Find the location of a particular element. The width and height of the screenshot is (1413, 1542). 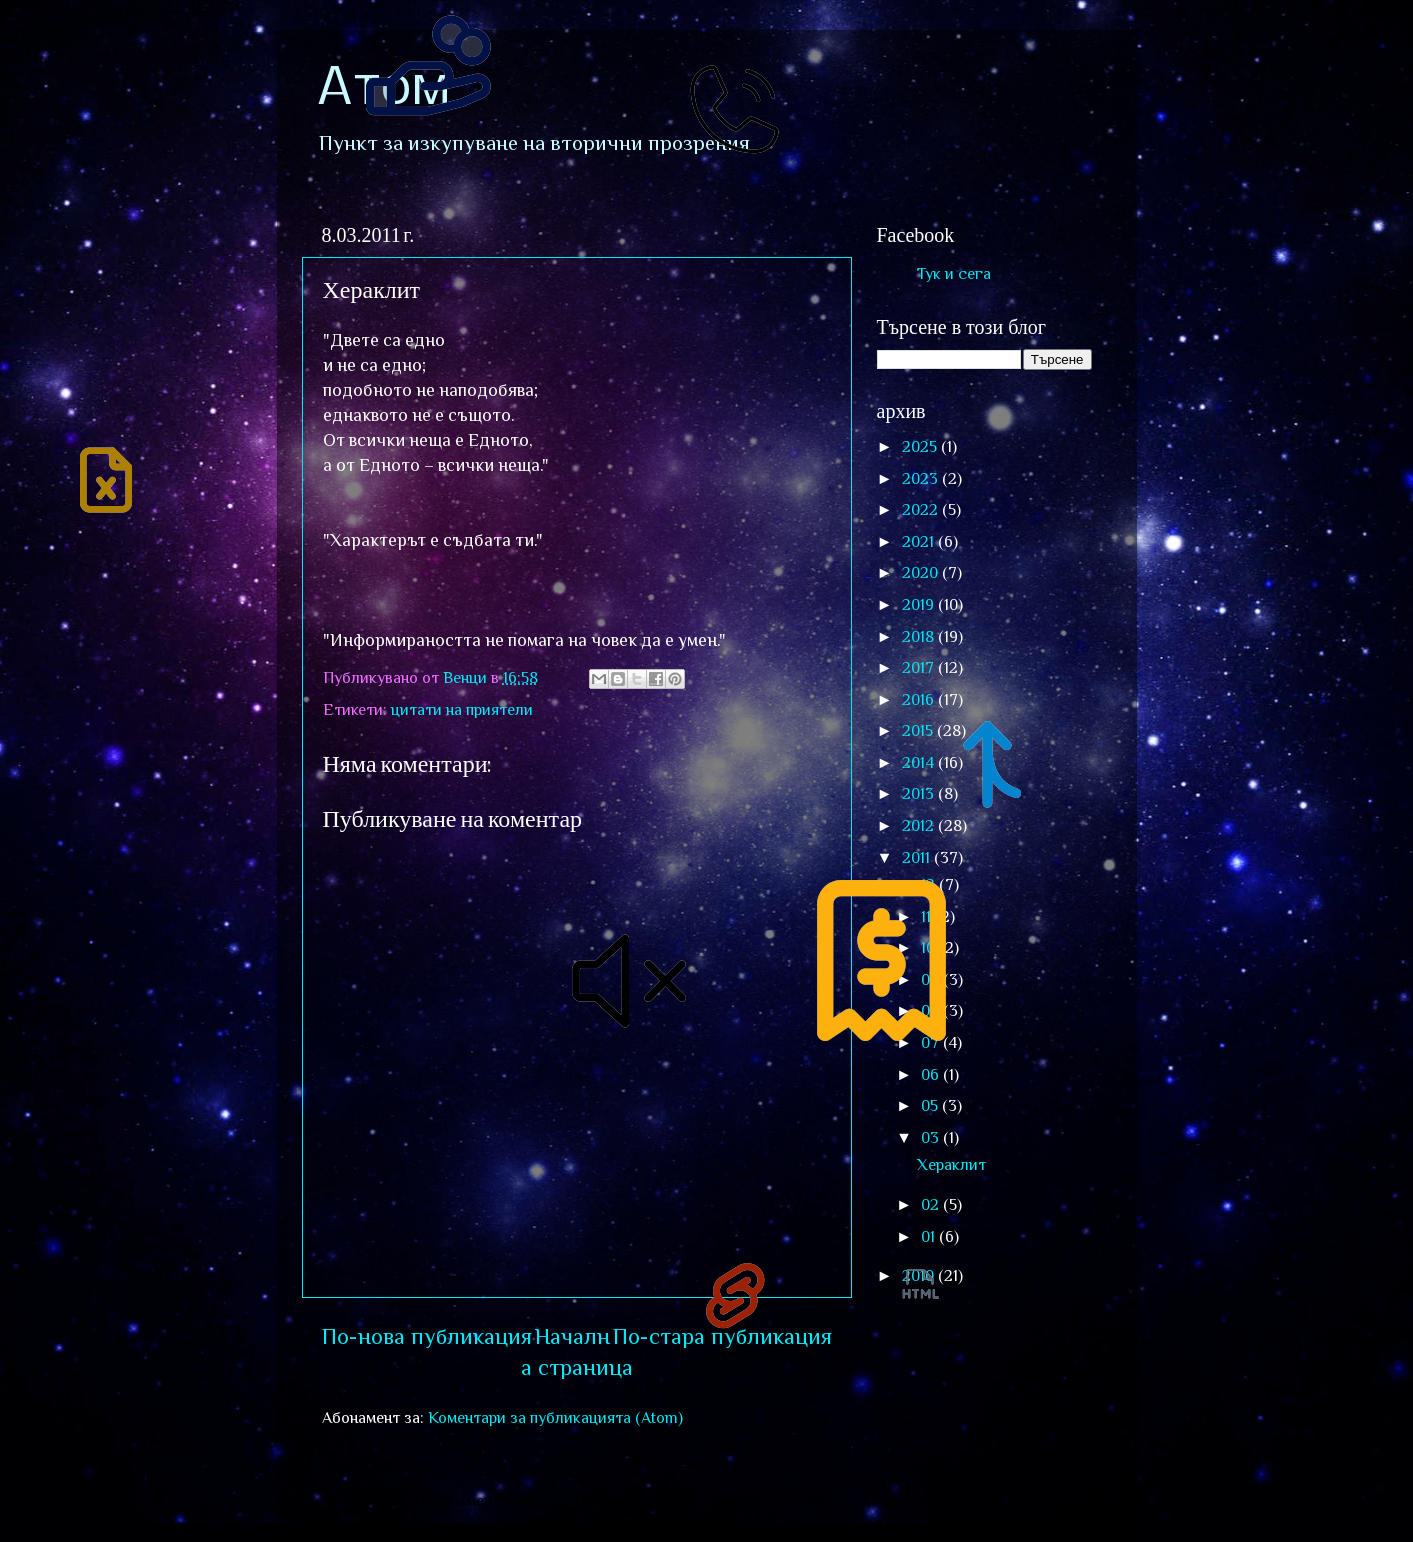

link to Svelte framework documentation or resources is located at coordinates (737, 1294).